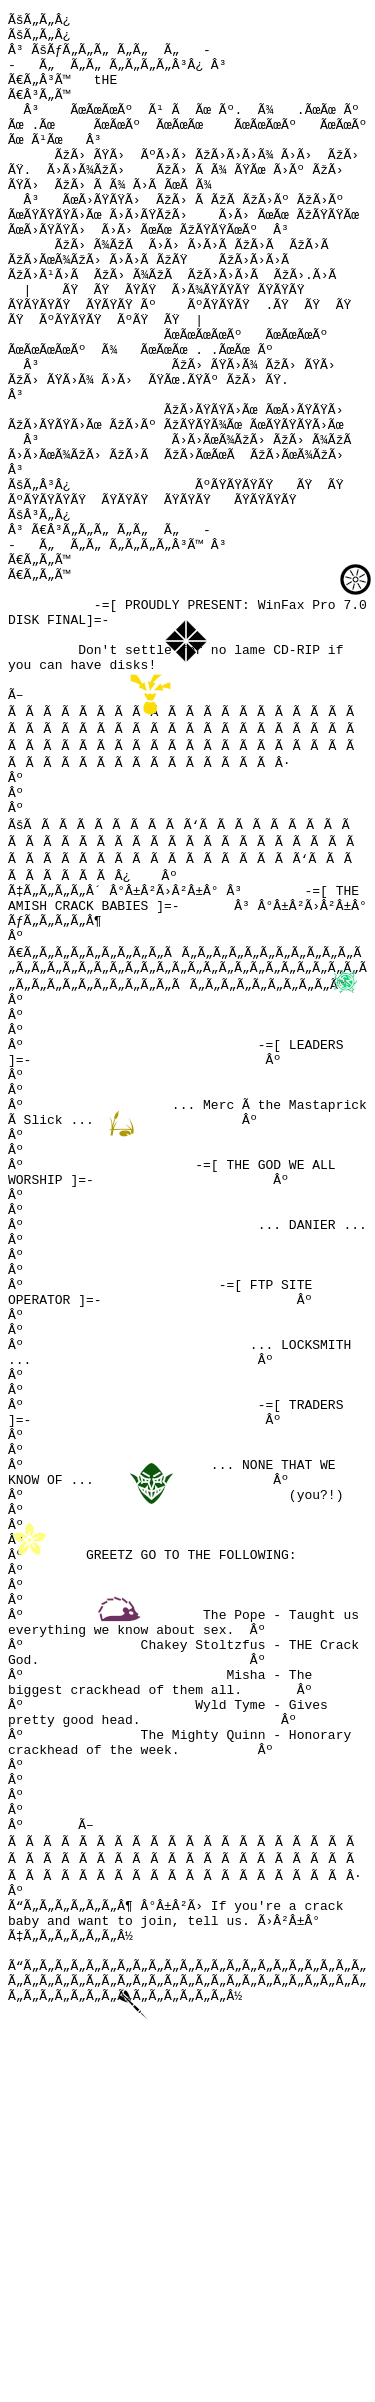  What do you see at coordinates (355, 579) in the screenshot?
I see `select a wheel or cart component in a game` at bounding box center [355, 579].